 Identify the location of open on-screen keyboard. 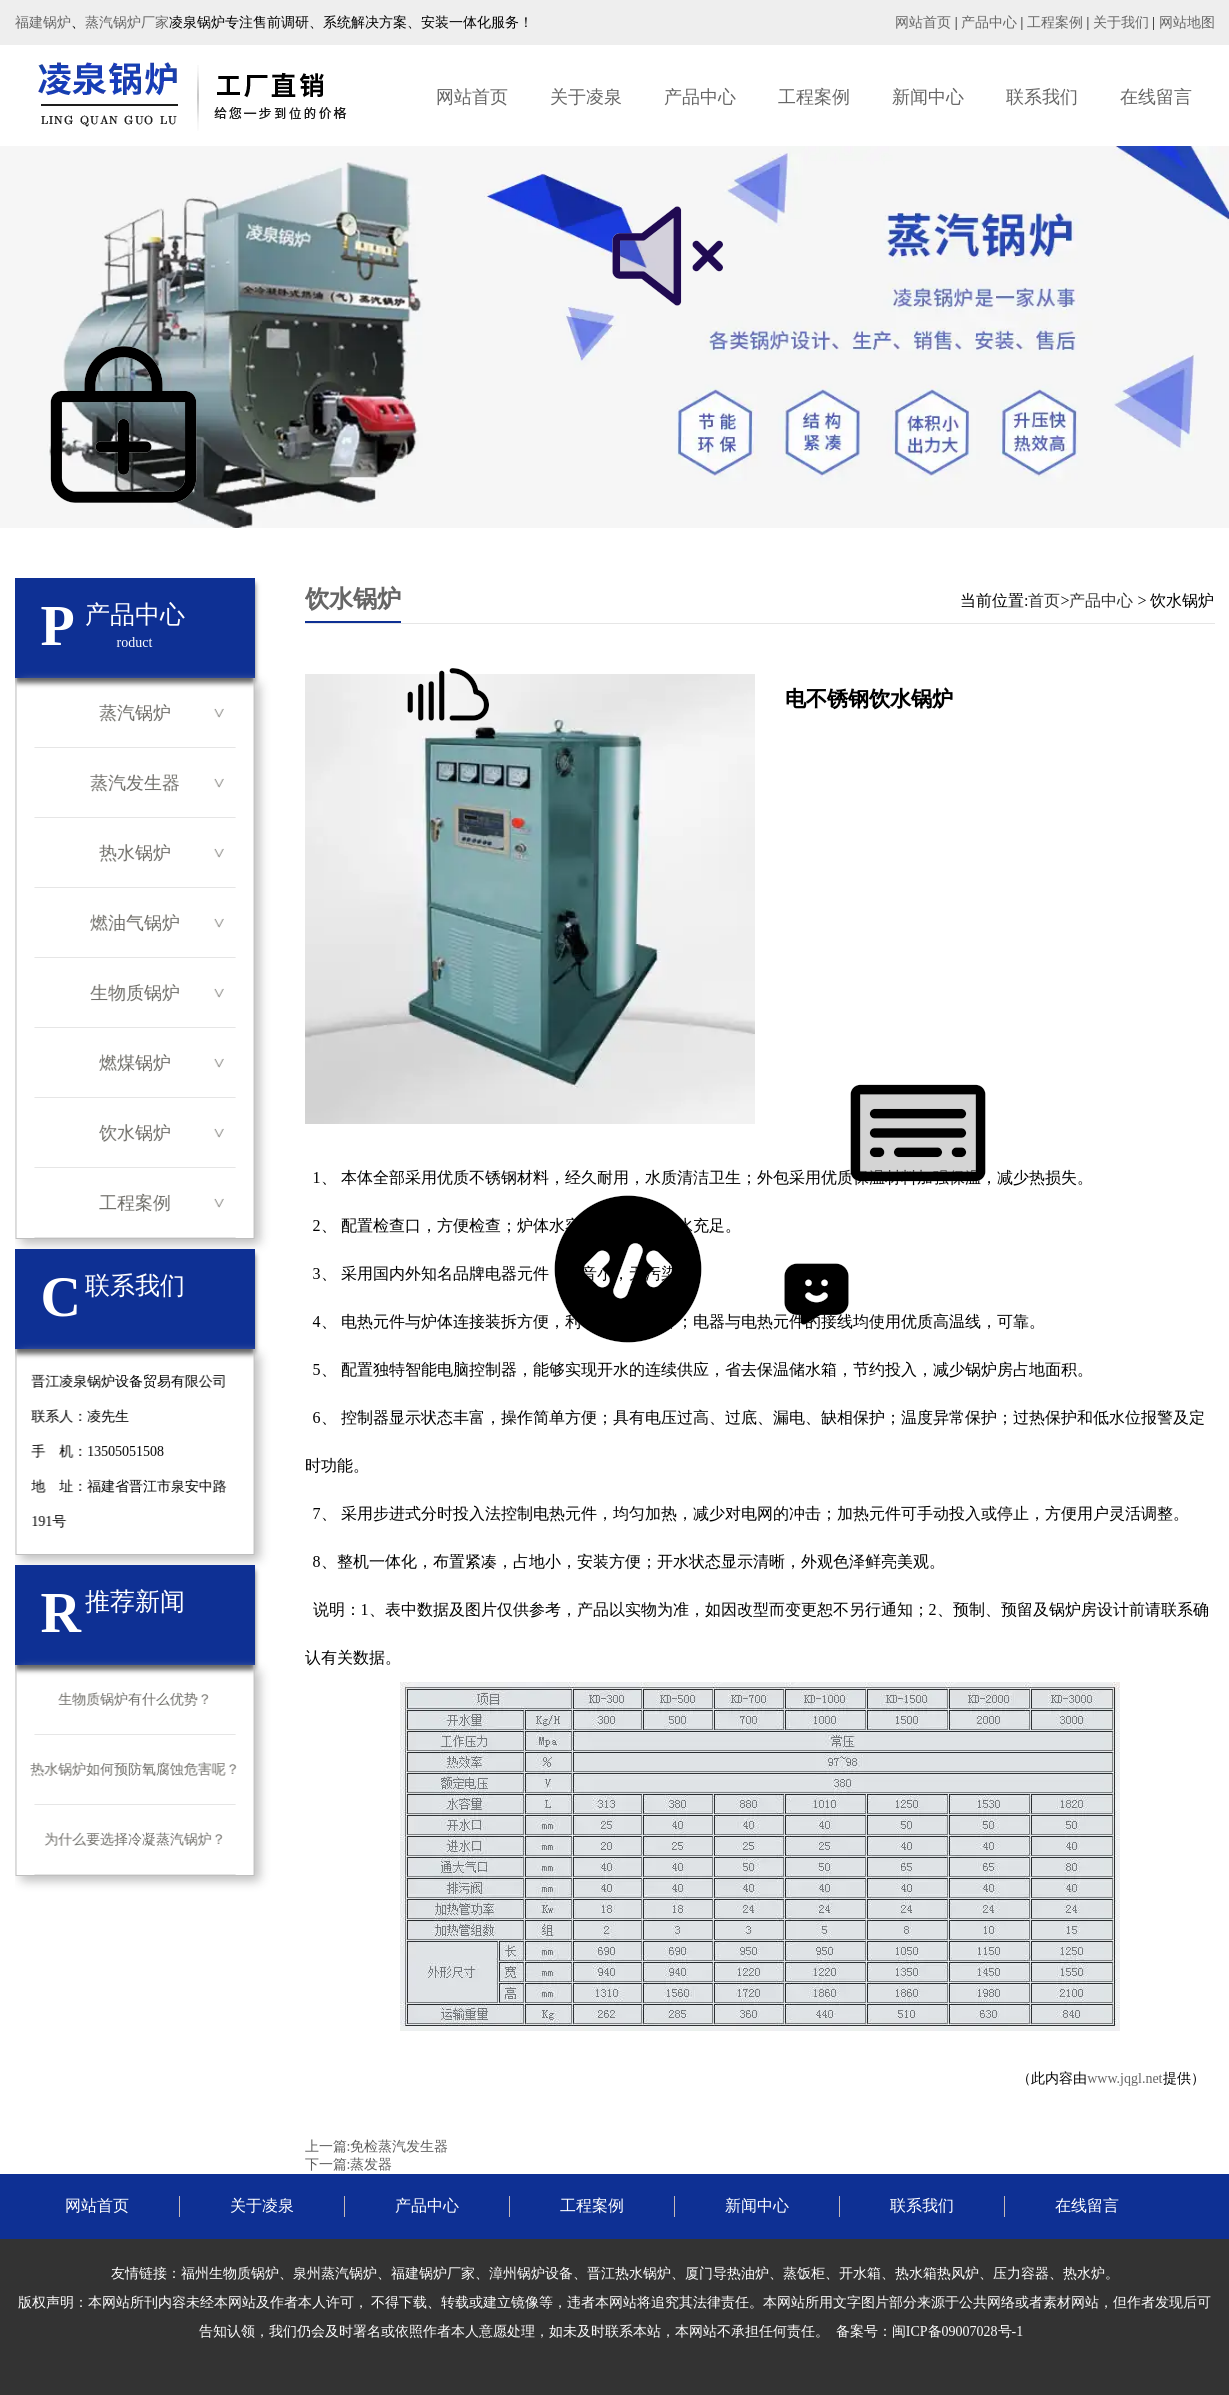
(918, 1133).